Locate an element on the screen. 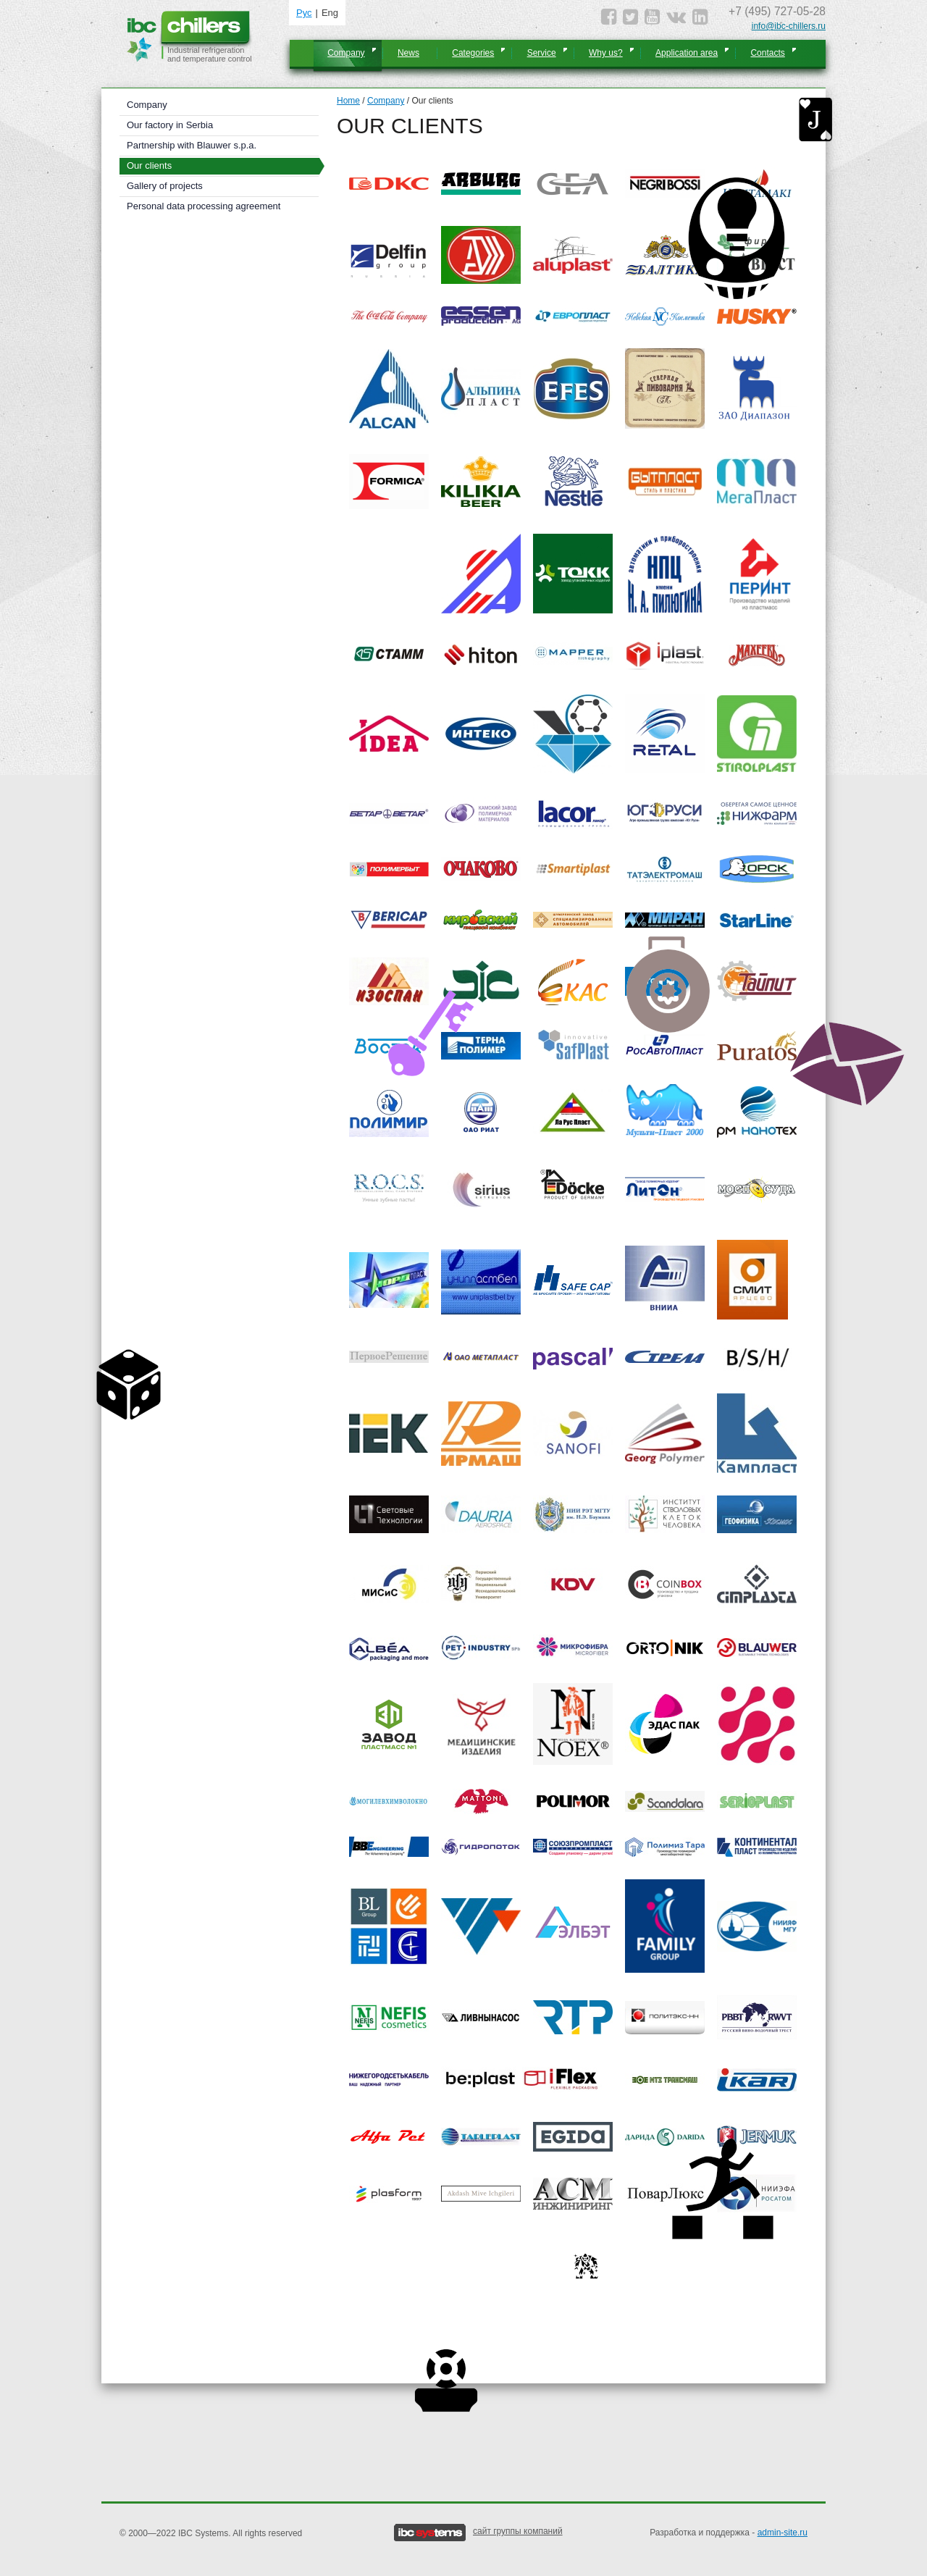 The height and width of the screenshot is (2576, 927). open your inbox or messages is located at coordinates (847, 1065).